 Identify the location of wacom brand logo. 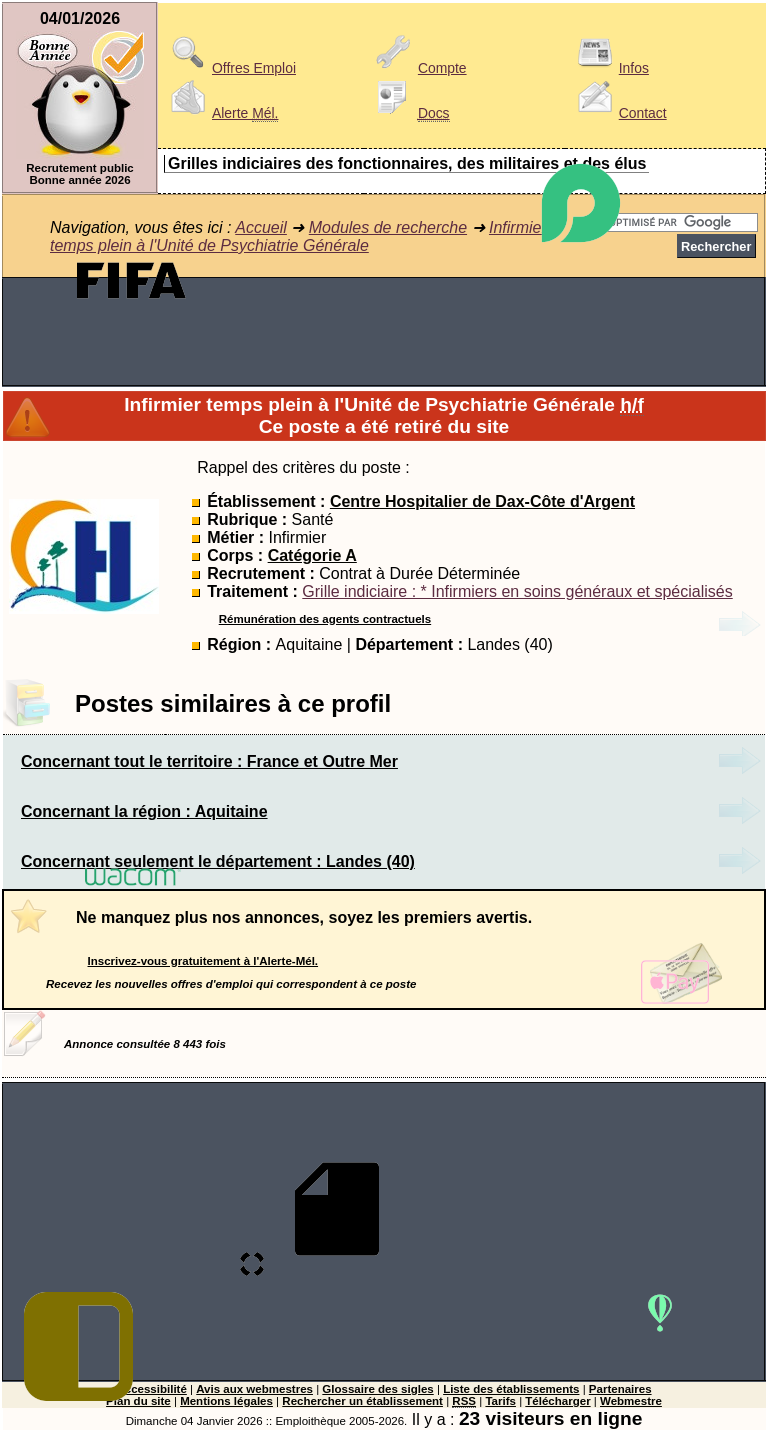
(133, 877).